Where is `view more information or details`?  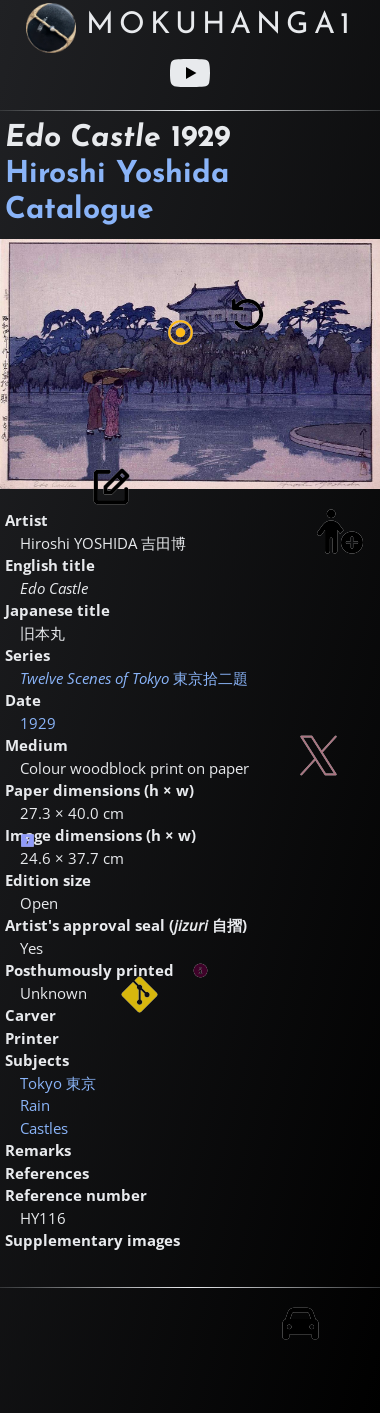
view more information or details is located at coordinates (200, 970).